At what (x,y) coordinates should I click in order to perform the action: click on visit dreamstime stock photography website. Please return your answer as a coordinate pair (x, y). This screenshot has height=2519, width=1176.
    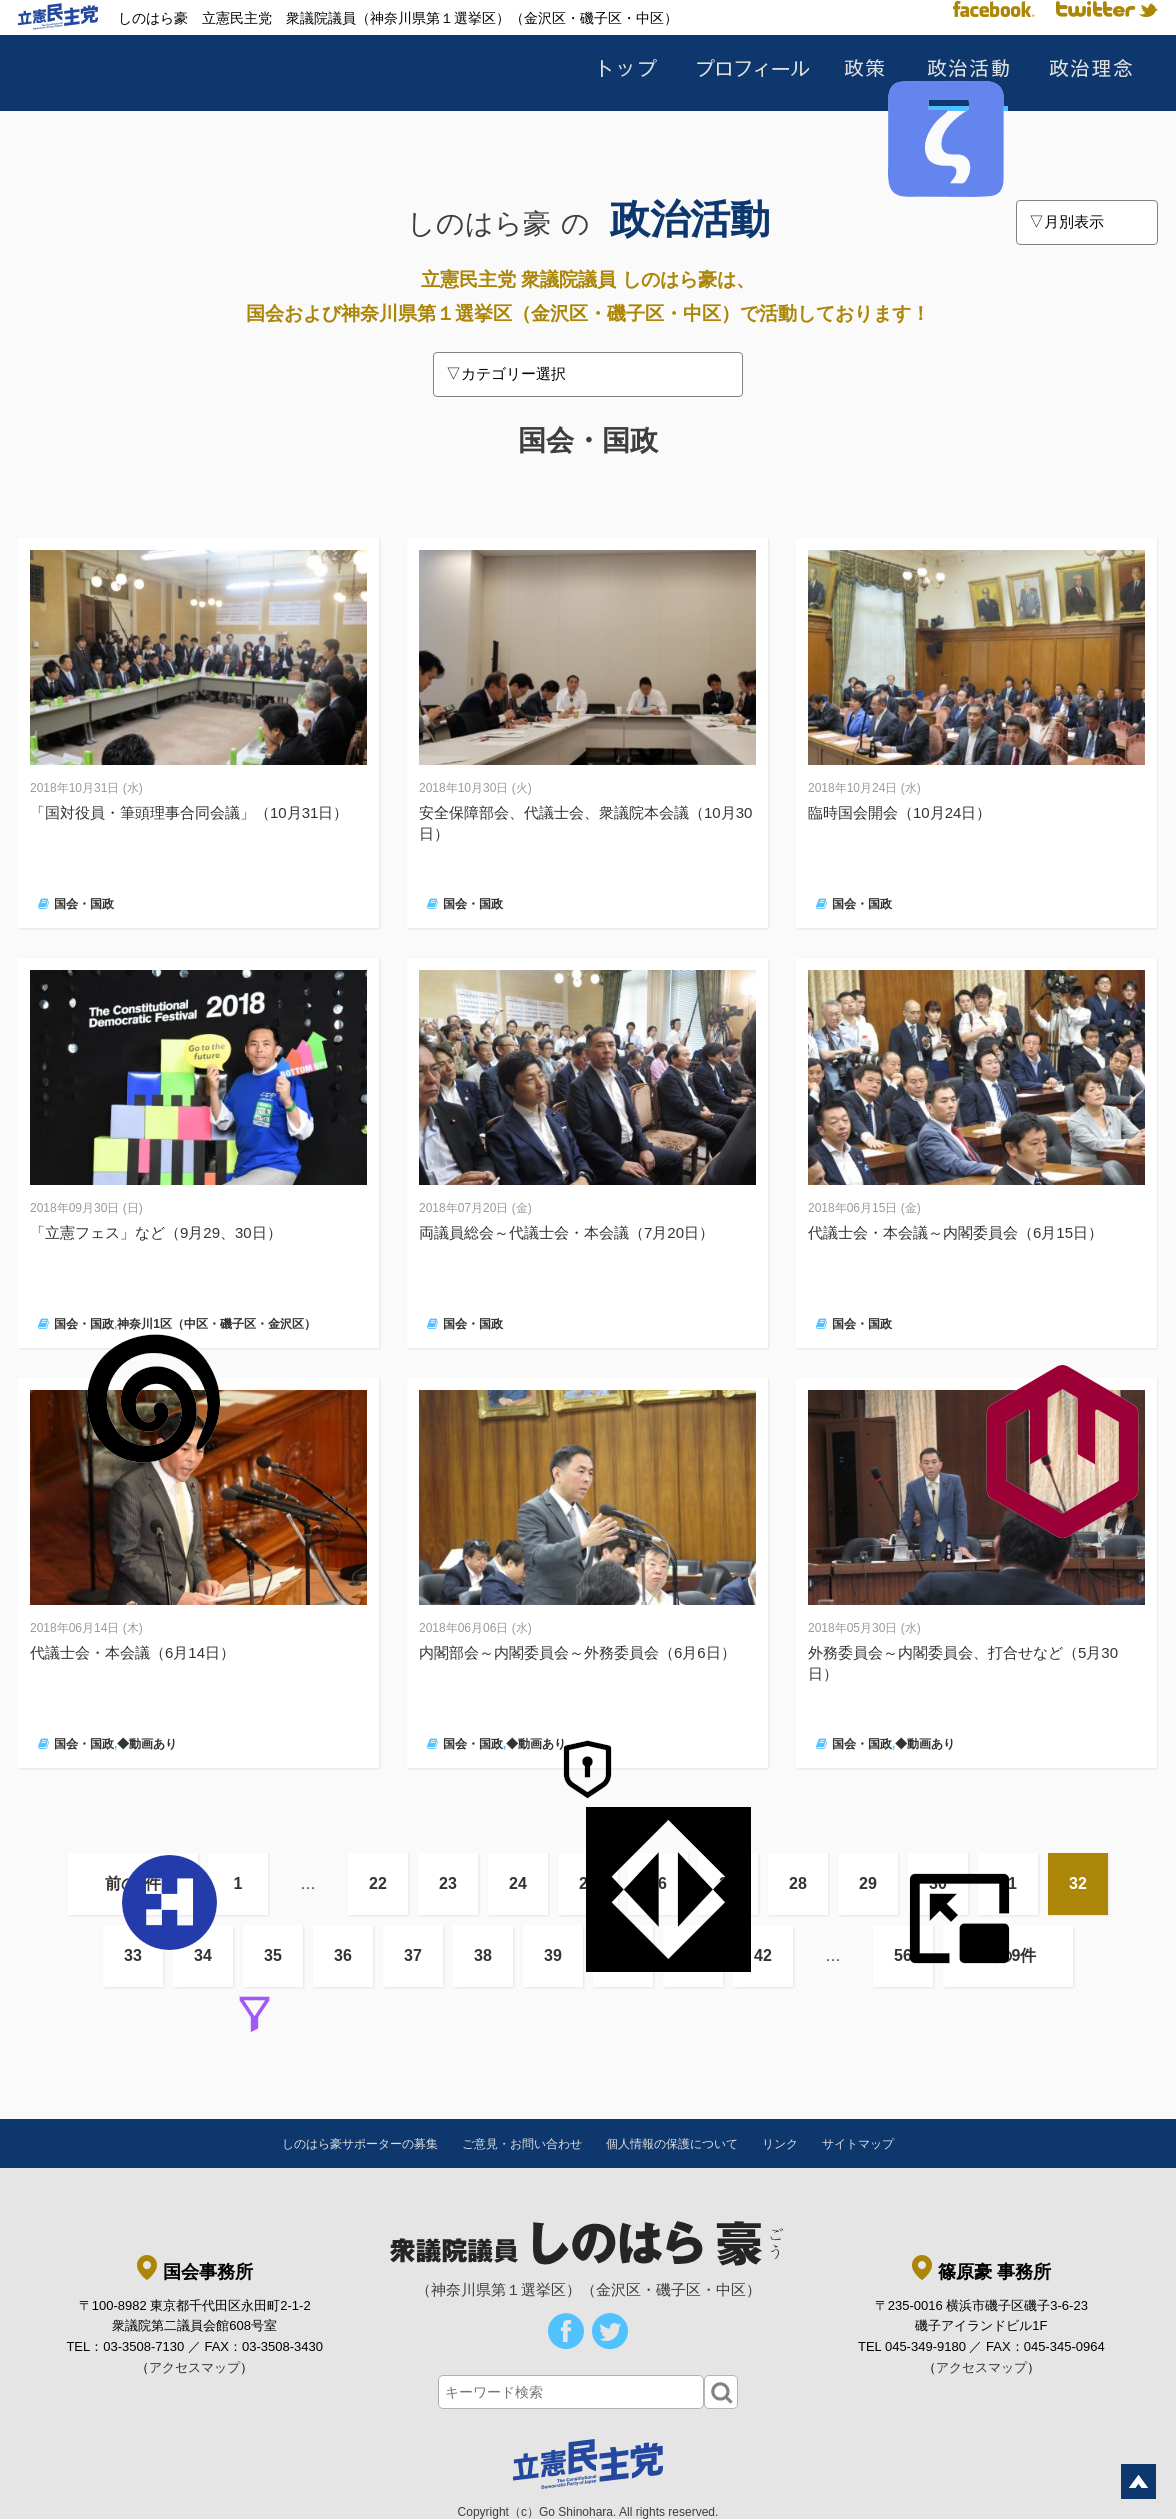
    Looking at the image, I should click on (153, 1398).